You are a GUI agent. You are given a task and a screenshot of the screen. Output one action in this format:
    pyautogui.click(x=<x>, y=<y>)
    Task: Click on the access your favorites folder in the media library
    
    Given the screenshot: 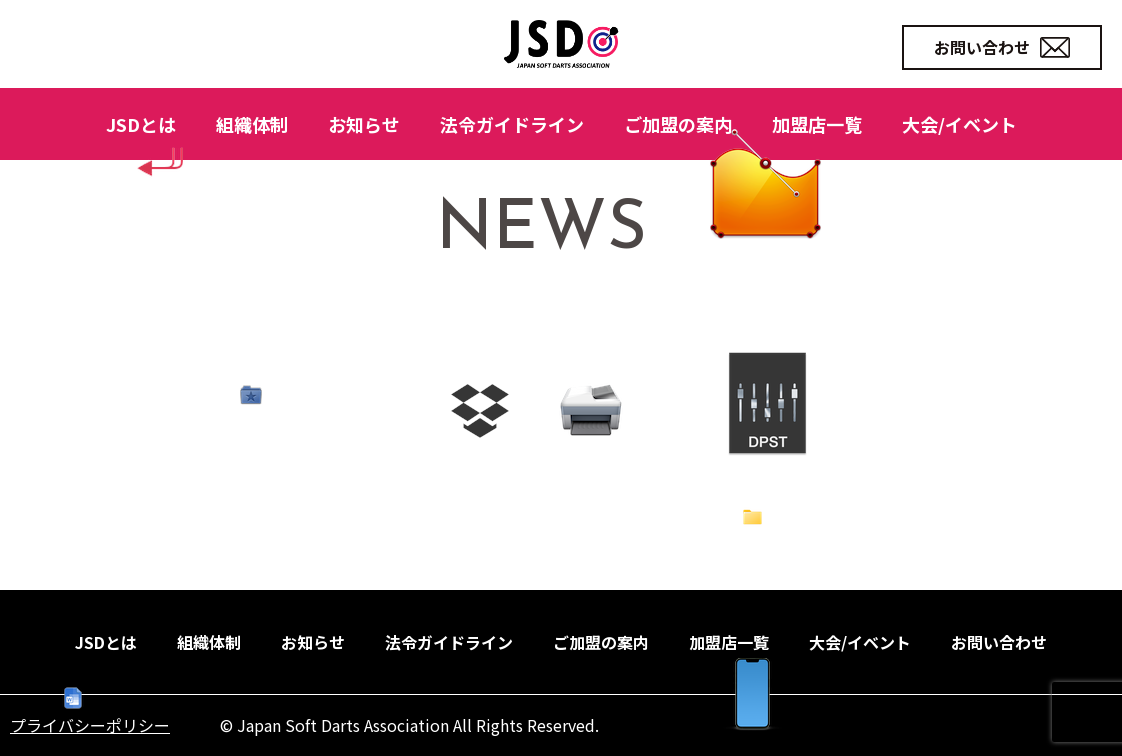 What is the action you would take?
    pyautogui.click(x=251, y=395)
    